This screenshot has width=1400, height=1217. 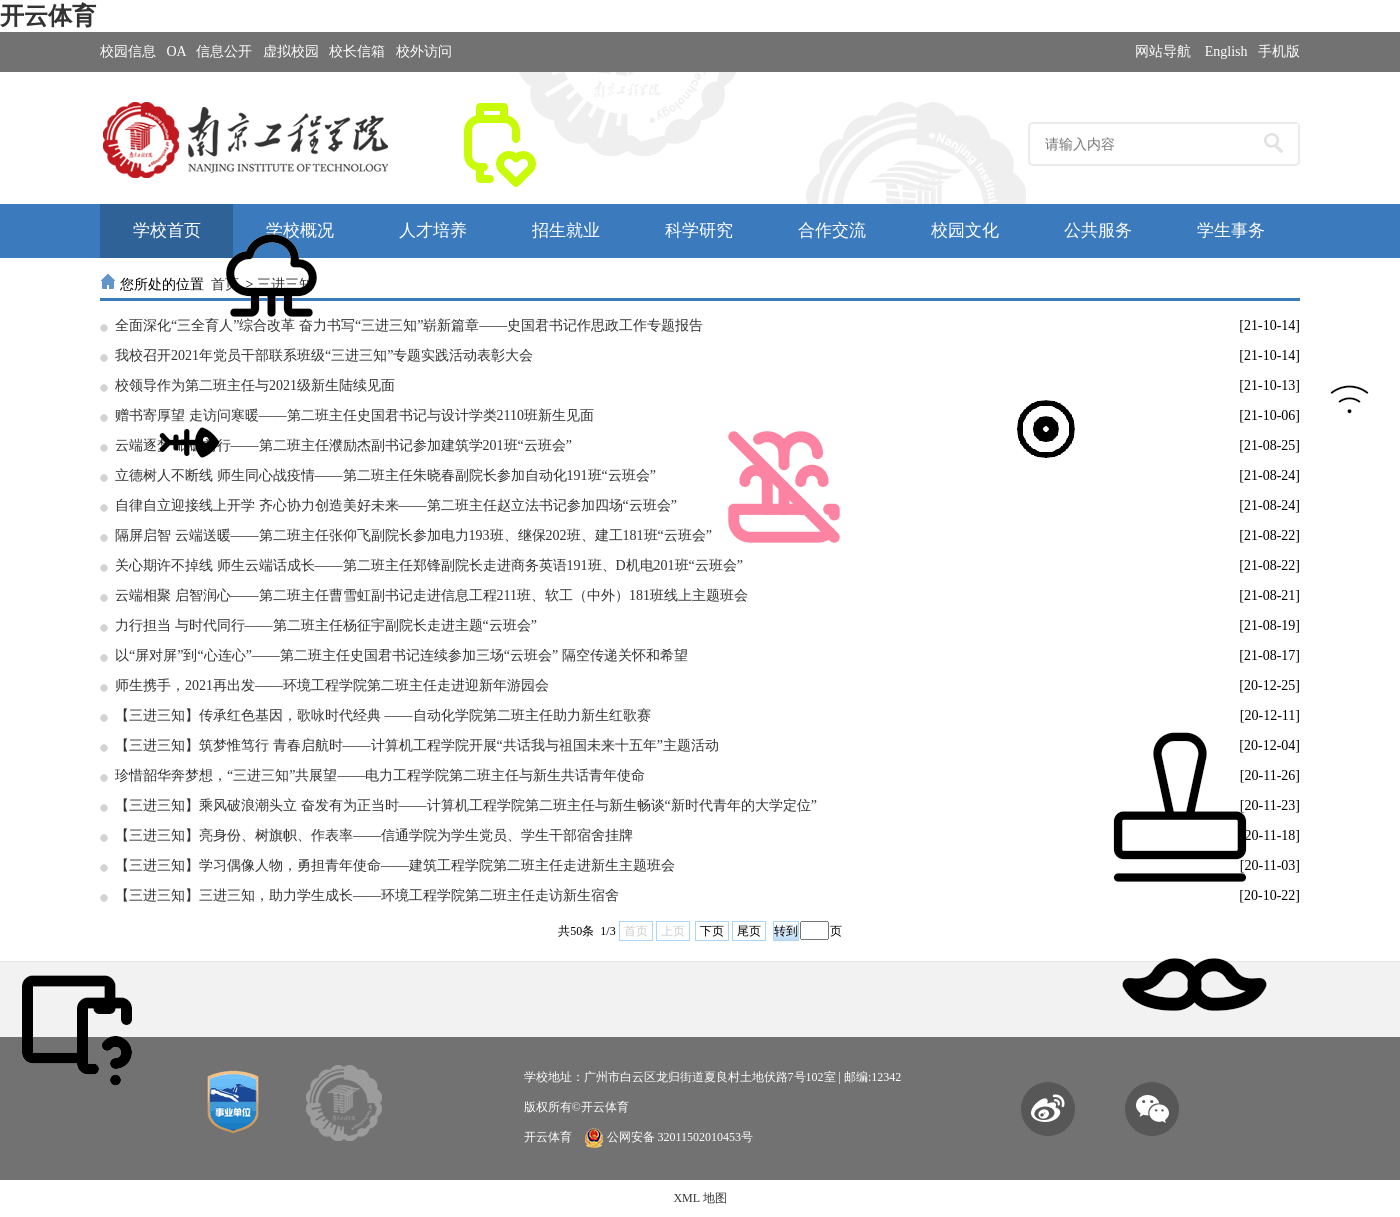 What do you see at coordinates (784, 487) in the screenshot?
I see `fountain feature is currently disabled` at bounding box center [784, 487].